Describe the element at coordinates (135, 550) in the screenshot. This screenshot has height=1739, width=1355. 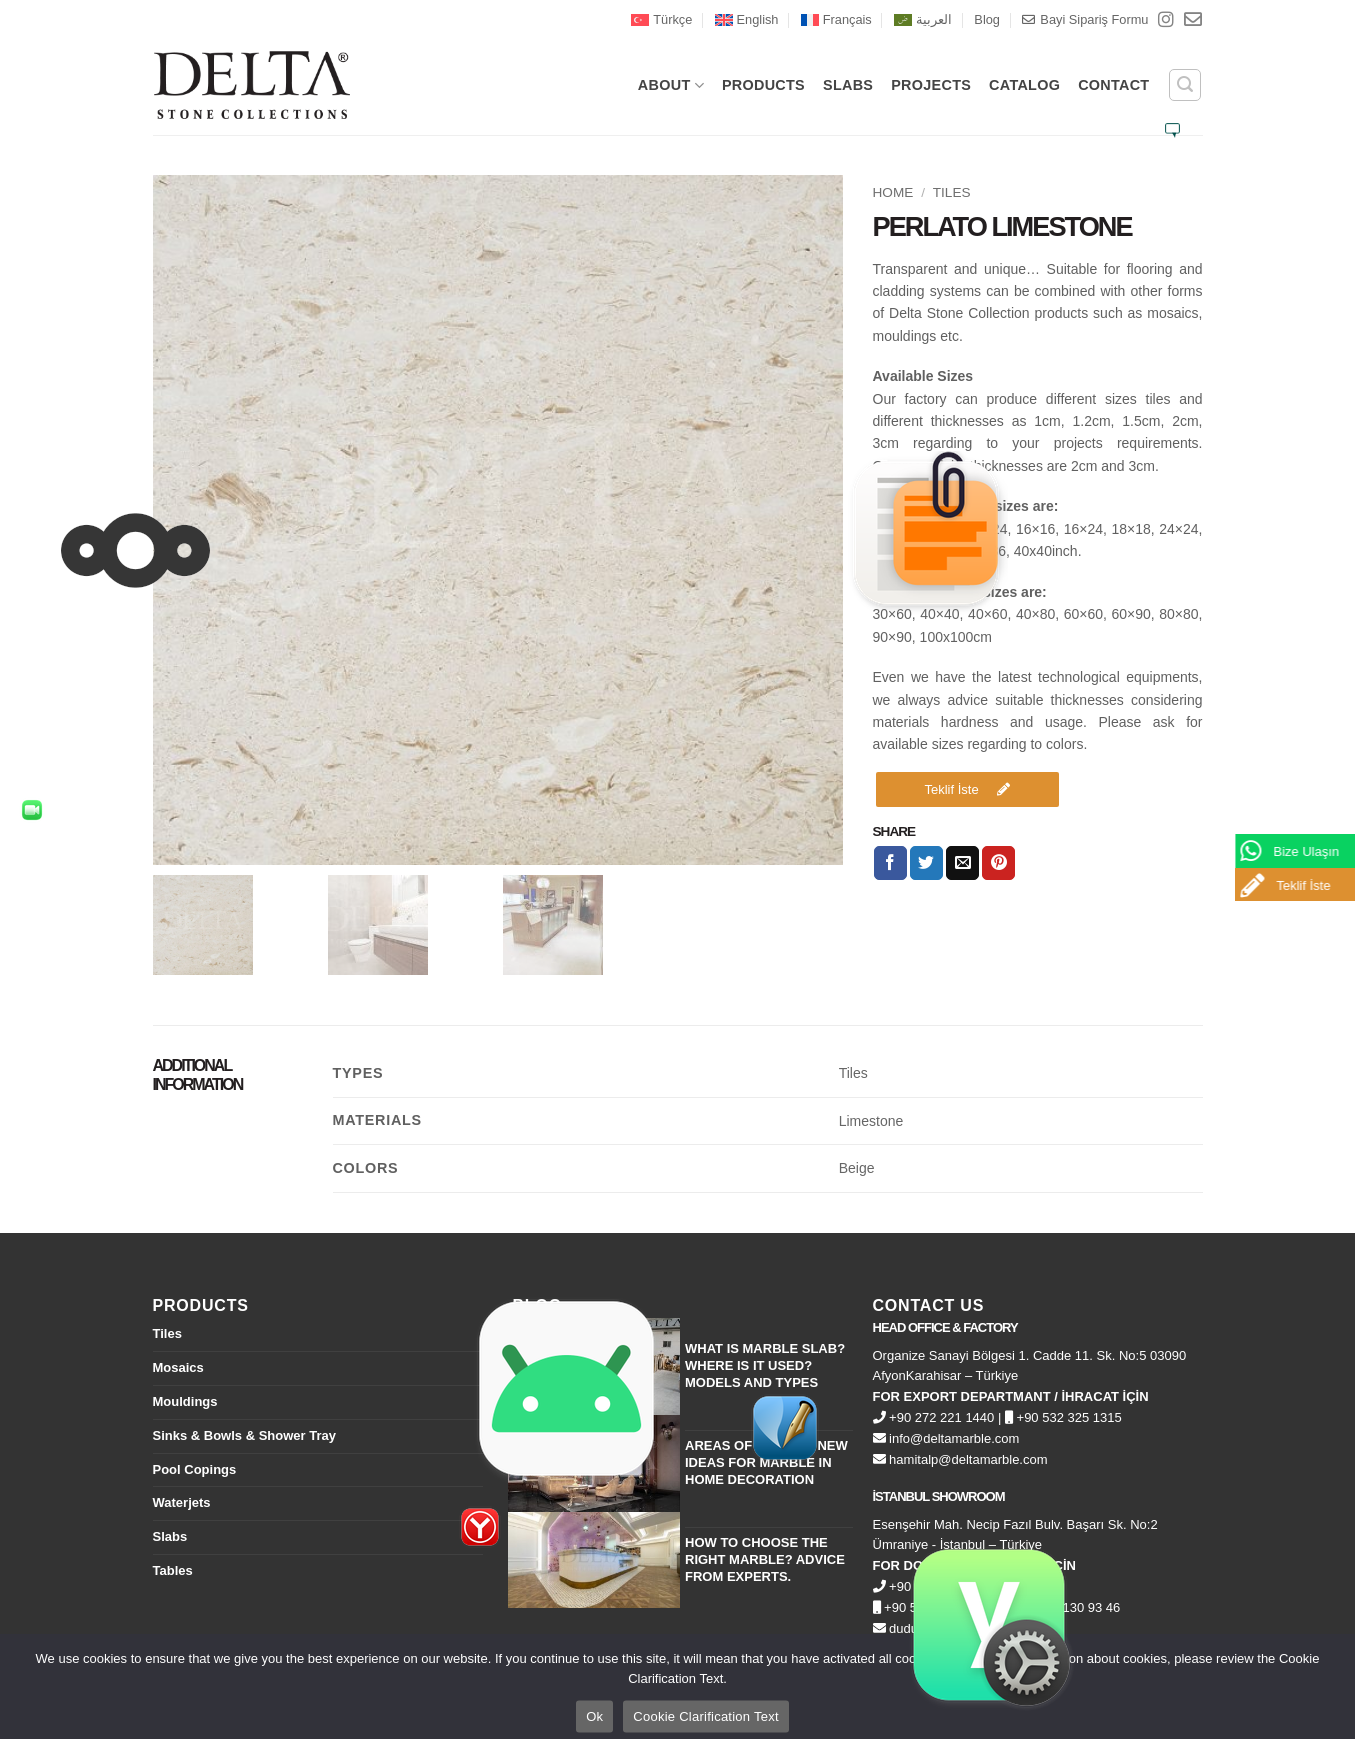
I see `connect to owncloud account` at that location.